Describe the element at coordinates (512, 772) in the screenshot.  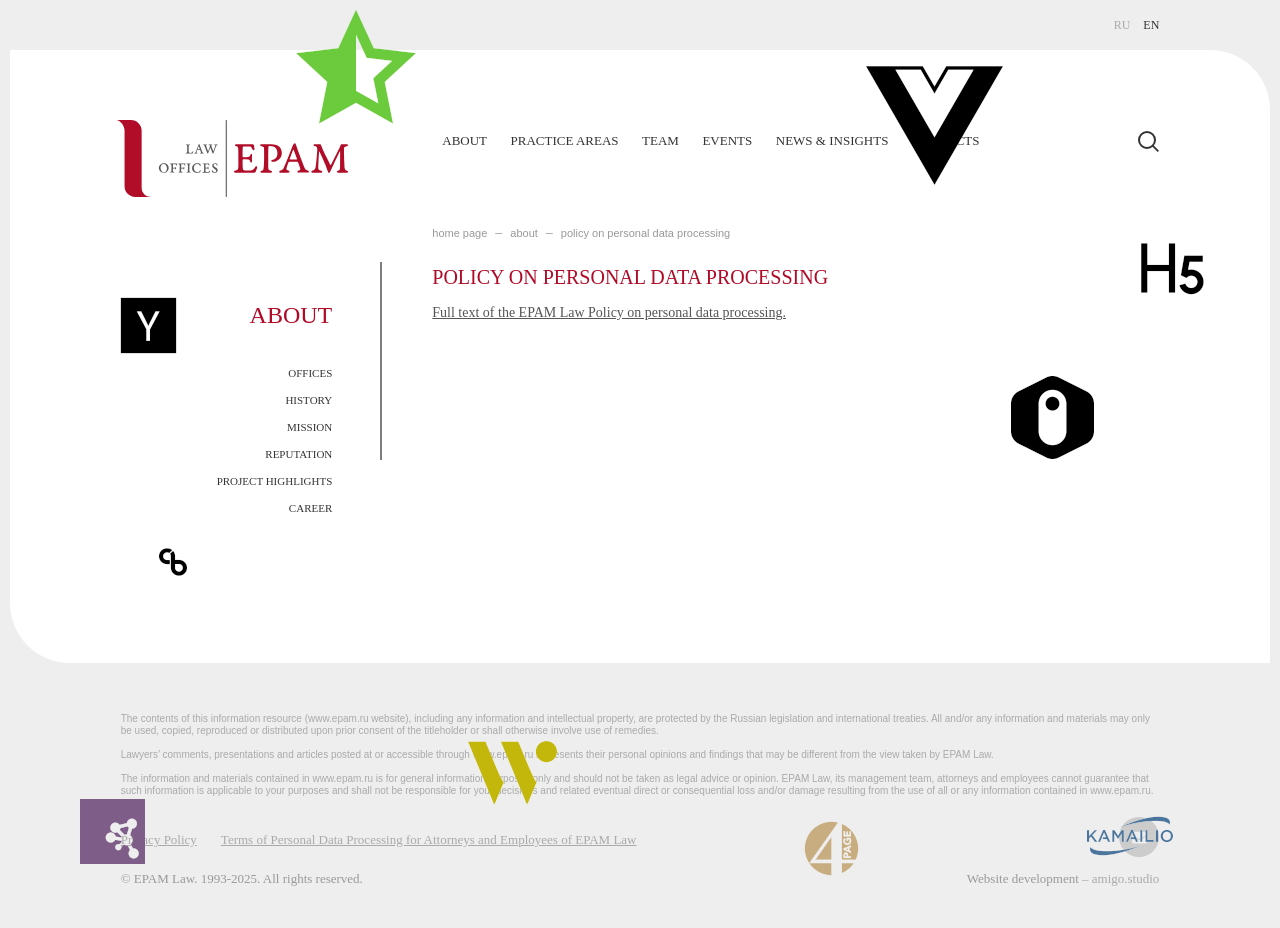
I see `open the Wantedly app` at that location.